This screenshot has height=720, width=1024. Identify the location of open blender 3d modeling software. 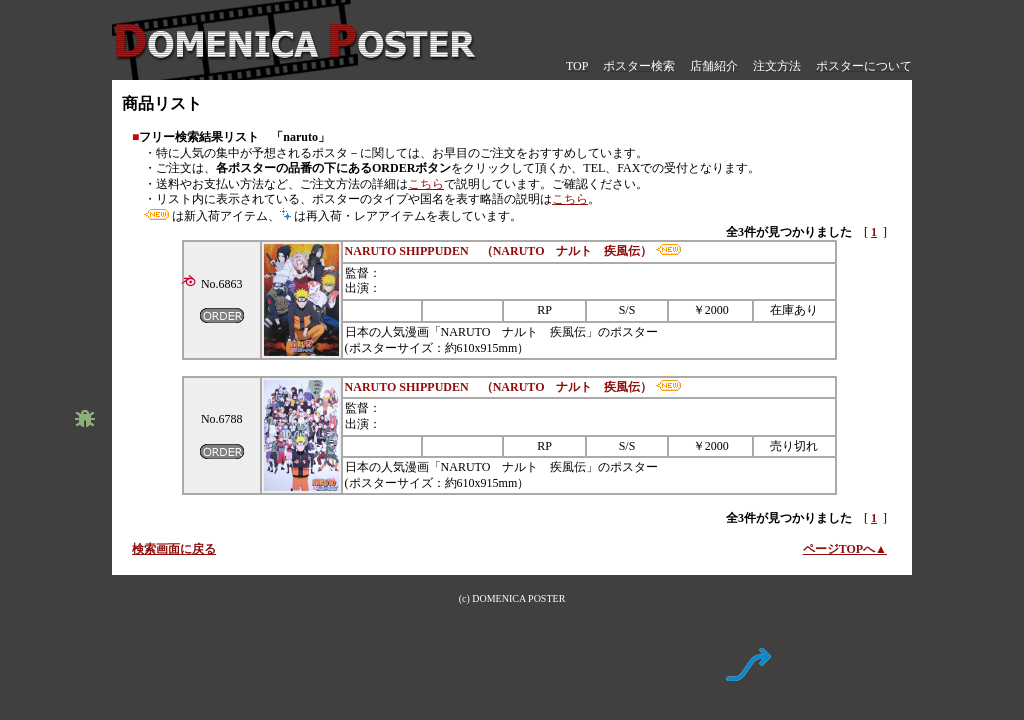
(188, 280).